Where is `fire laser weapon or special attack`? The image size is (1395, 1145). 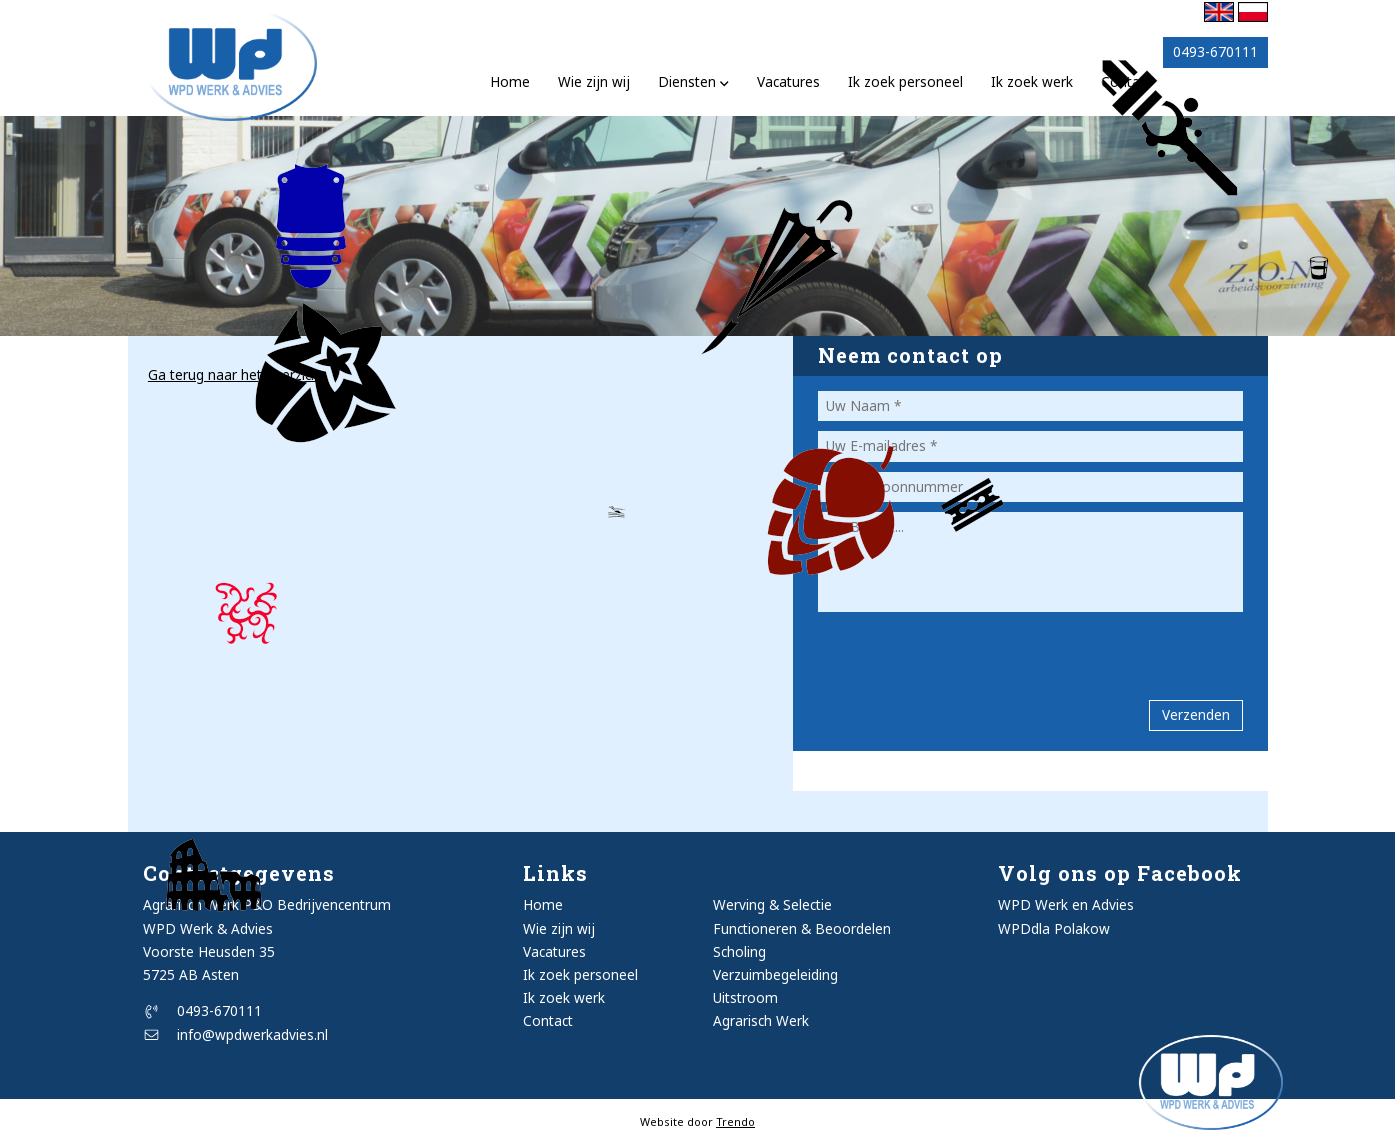
fire laser weapon or special attack is located at coordinates (1169, 127).